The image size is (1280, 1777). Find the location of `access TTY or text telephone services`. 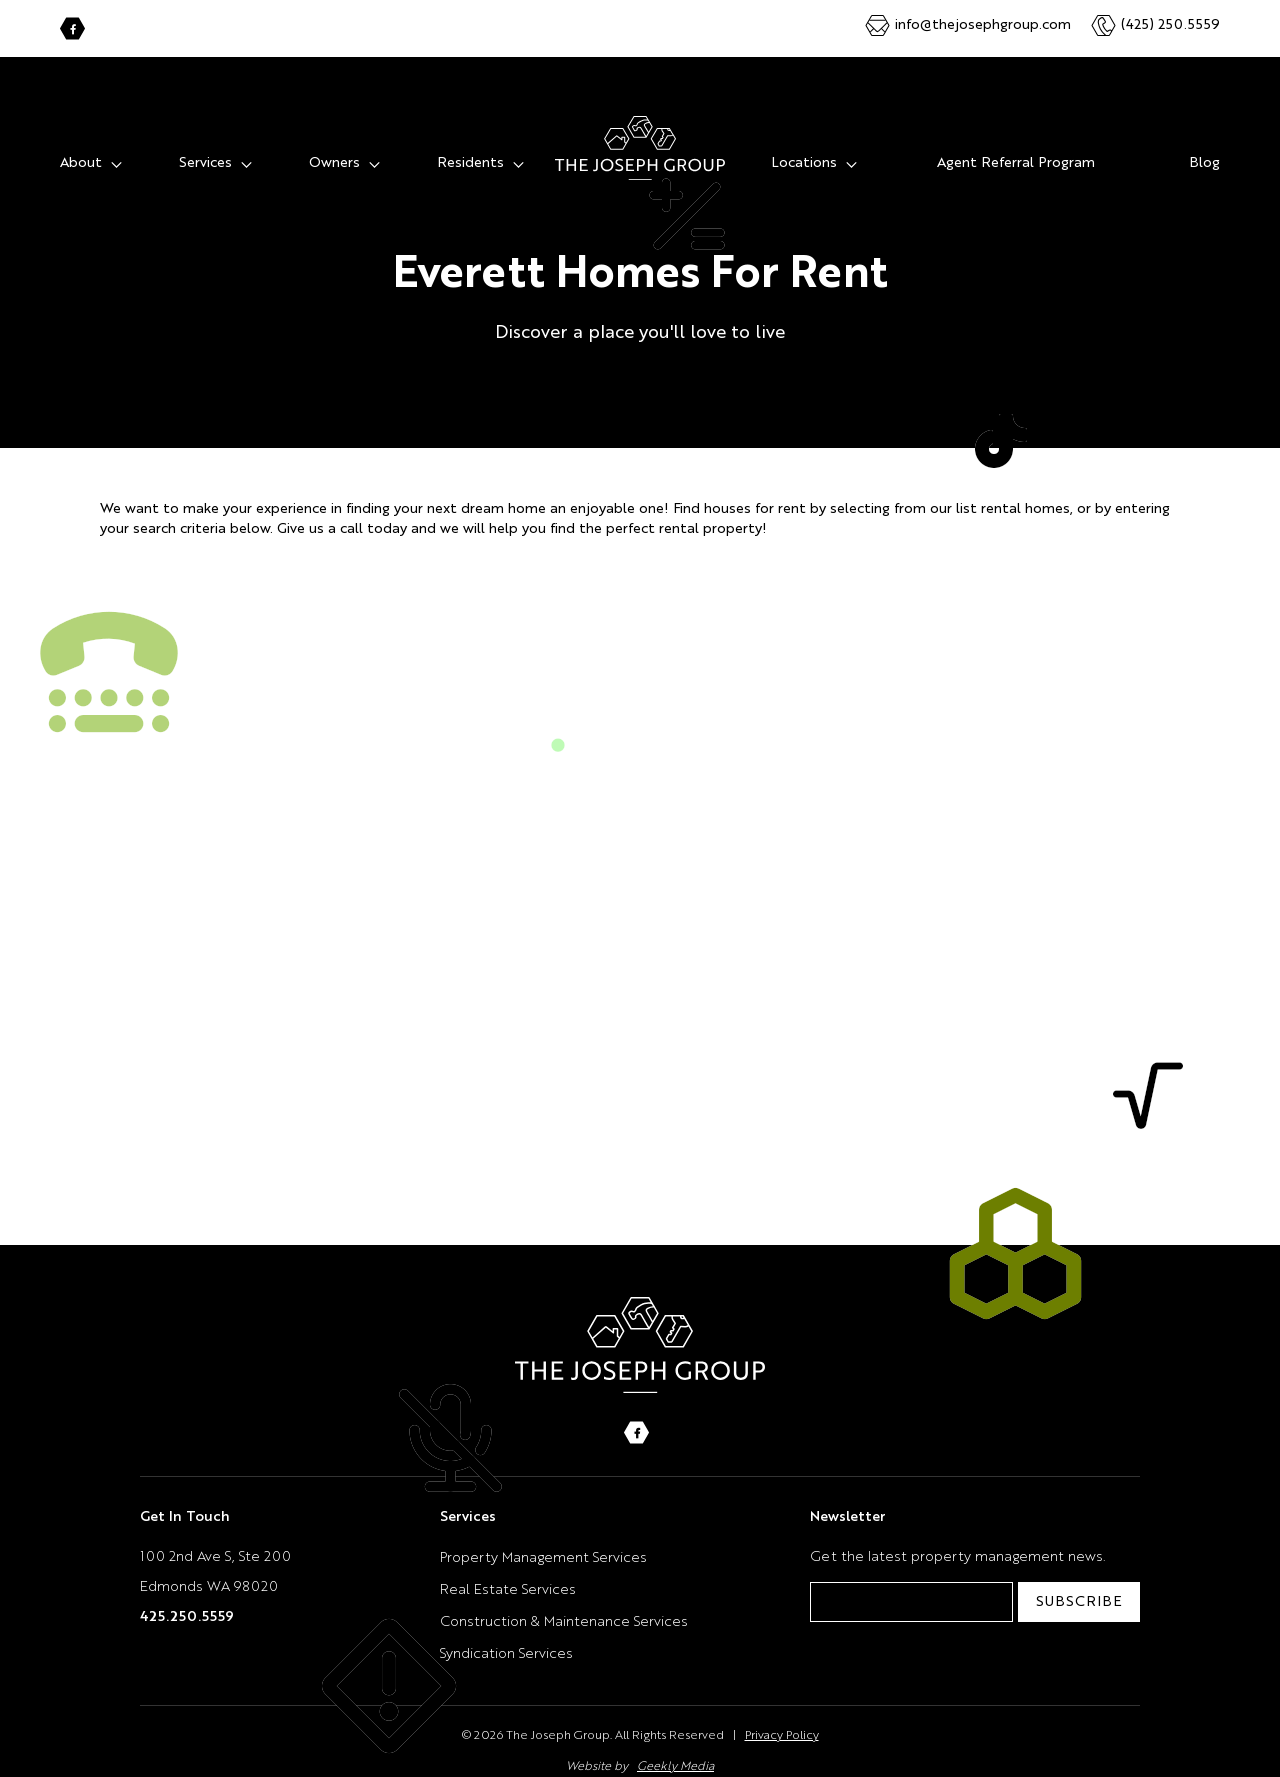

access TTY or text telephone services is located at coordinates (109, 672).